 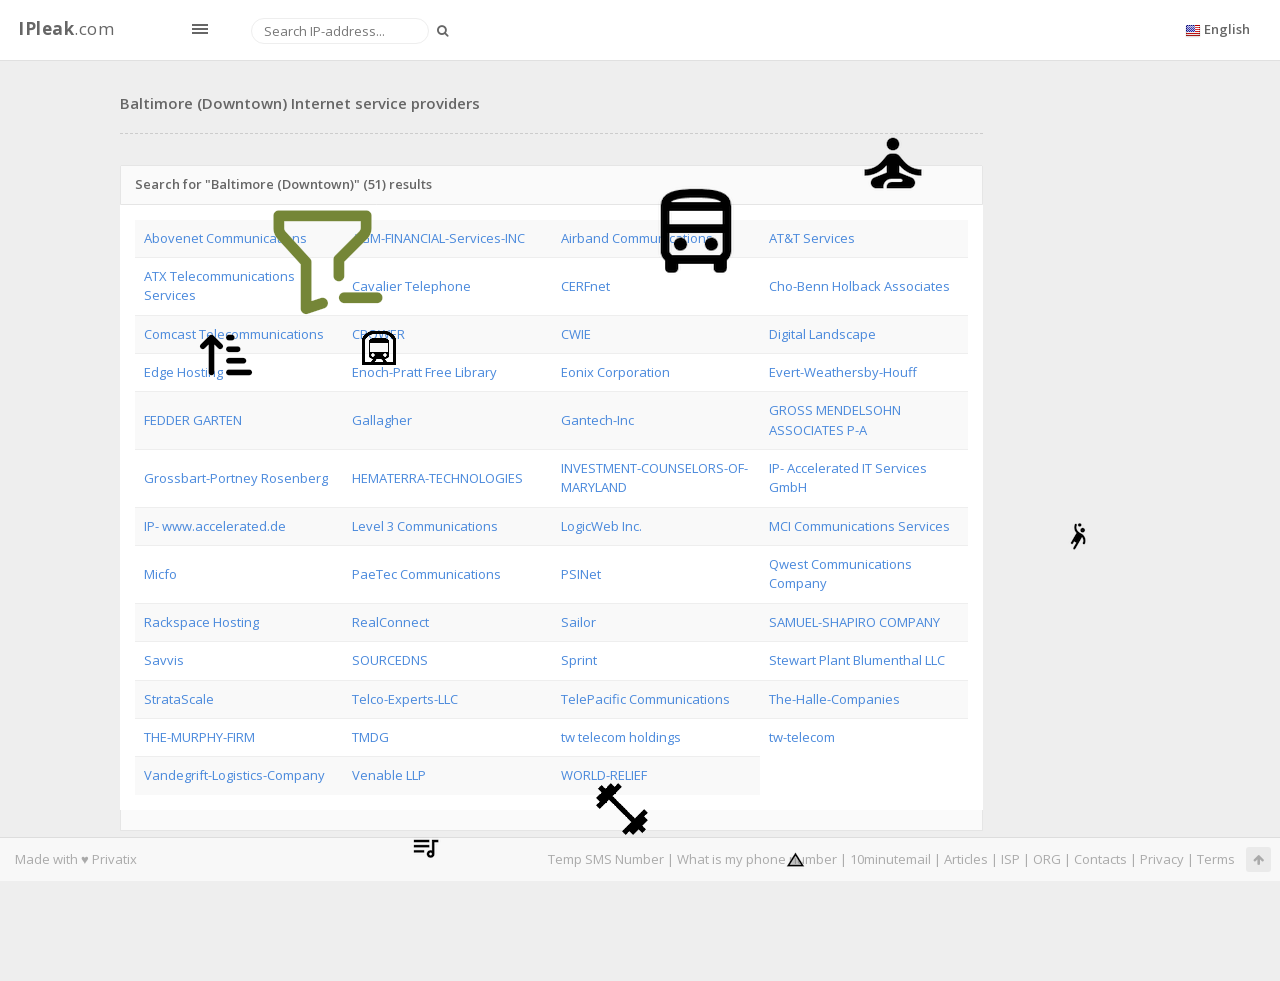 What do you see at coordinates (622, 809) in the screenshot?
I see `access fitness or workout features` at bounding box center [622, 809].